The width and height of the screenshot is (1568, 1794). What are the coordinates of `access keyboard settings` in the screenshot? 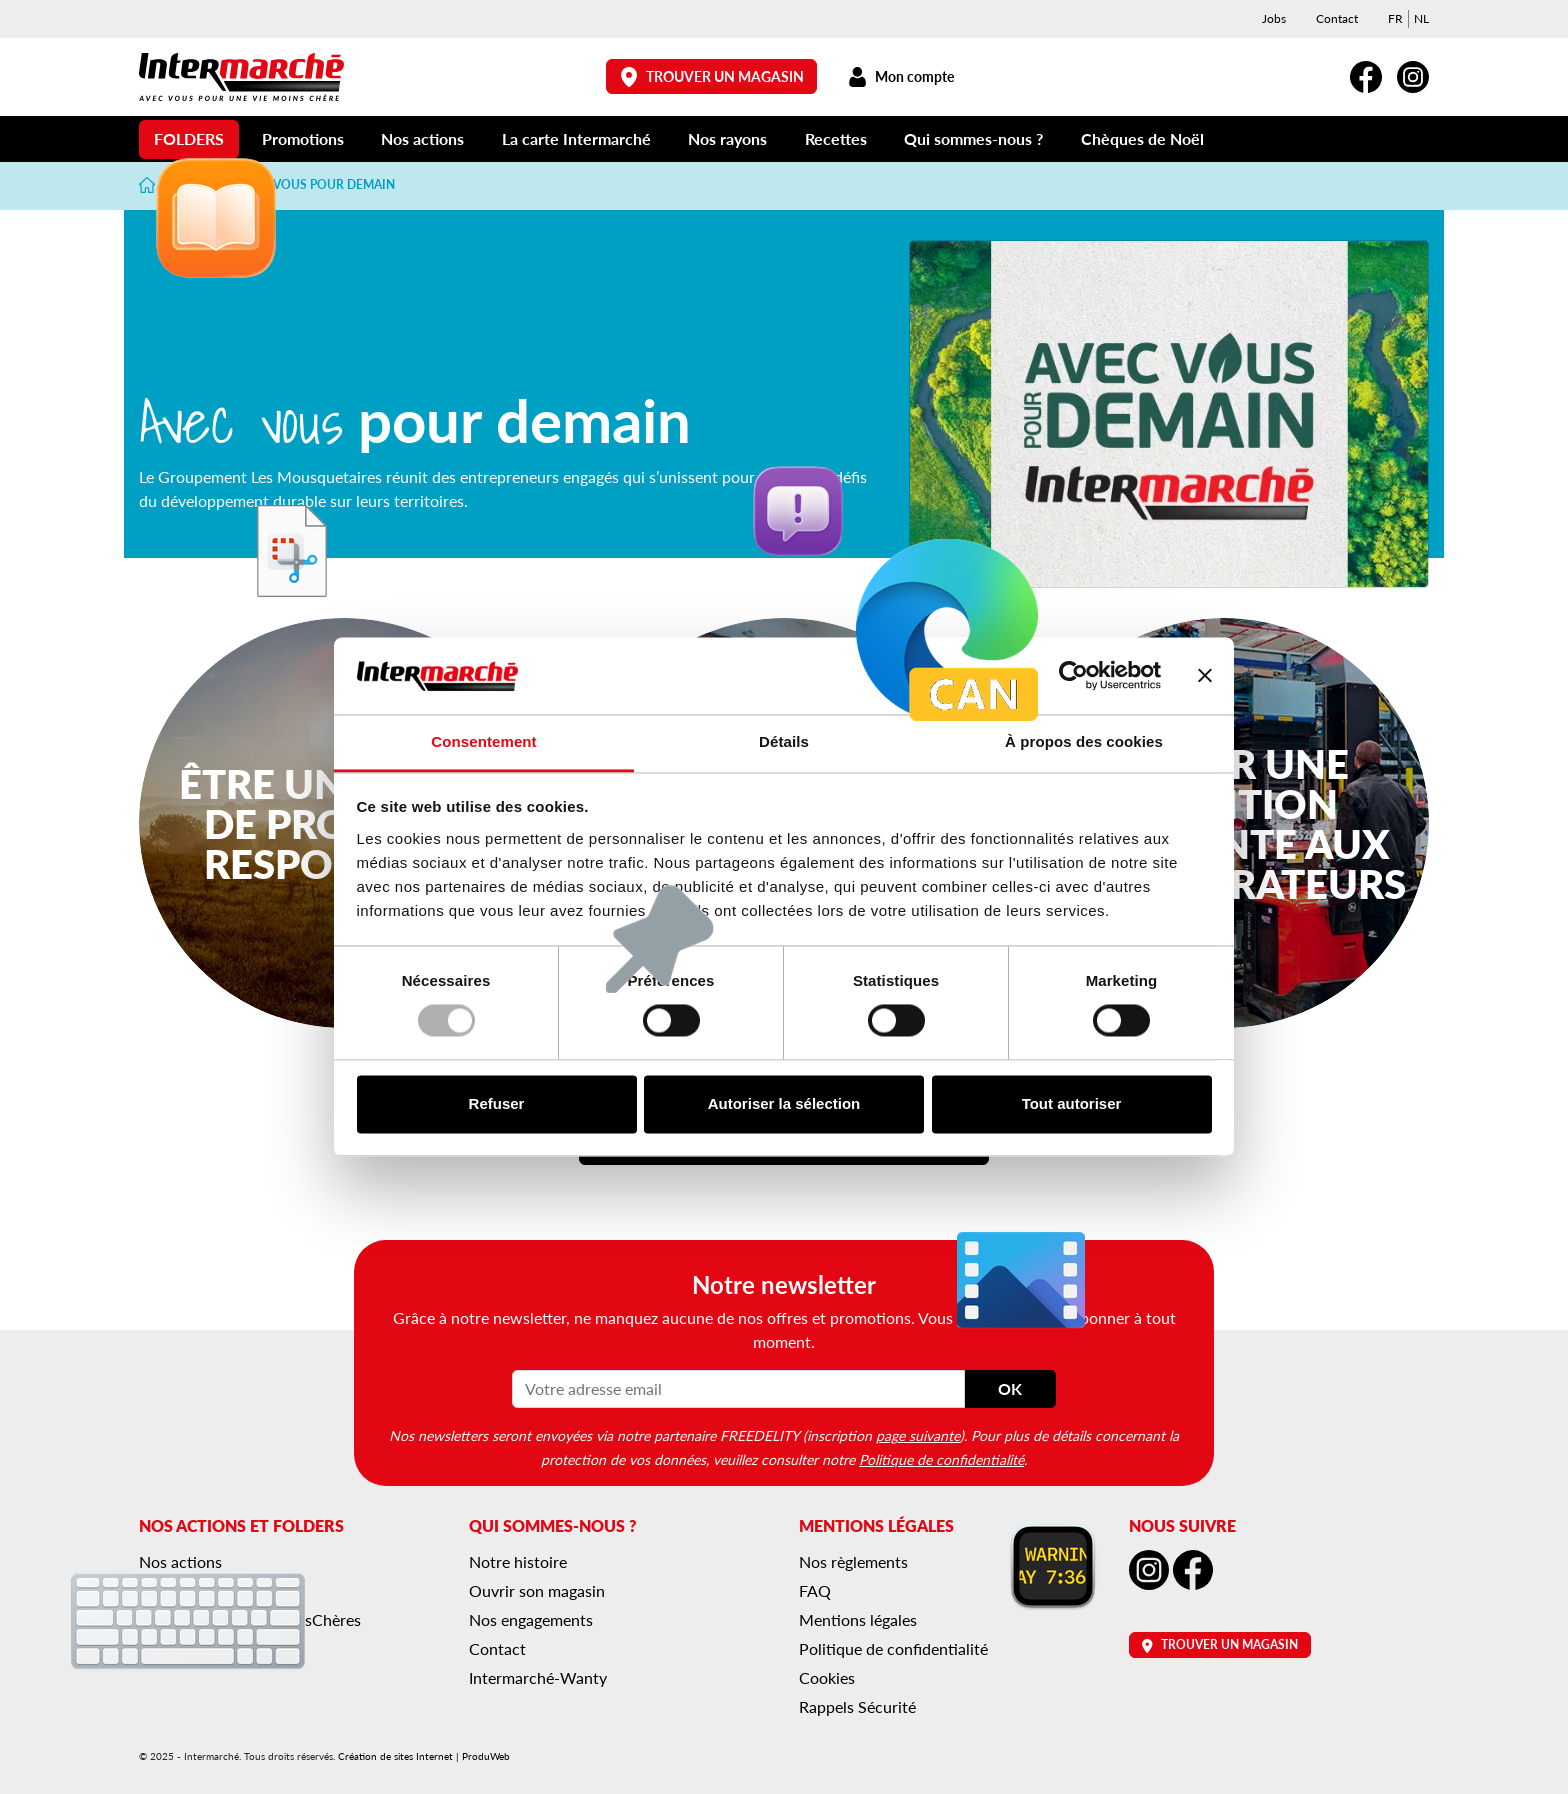 It's located at (188, 1621).